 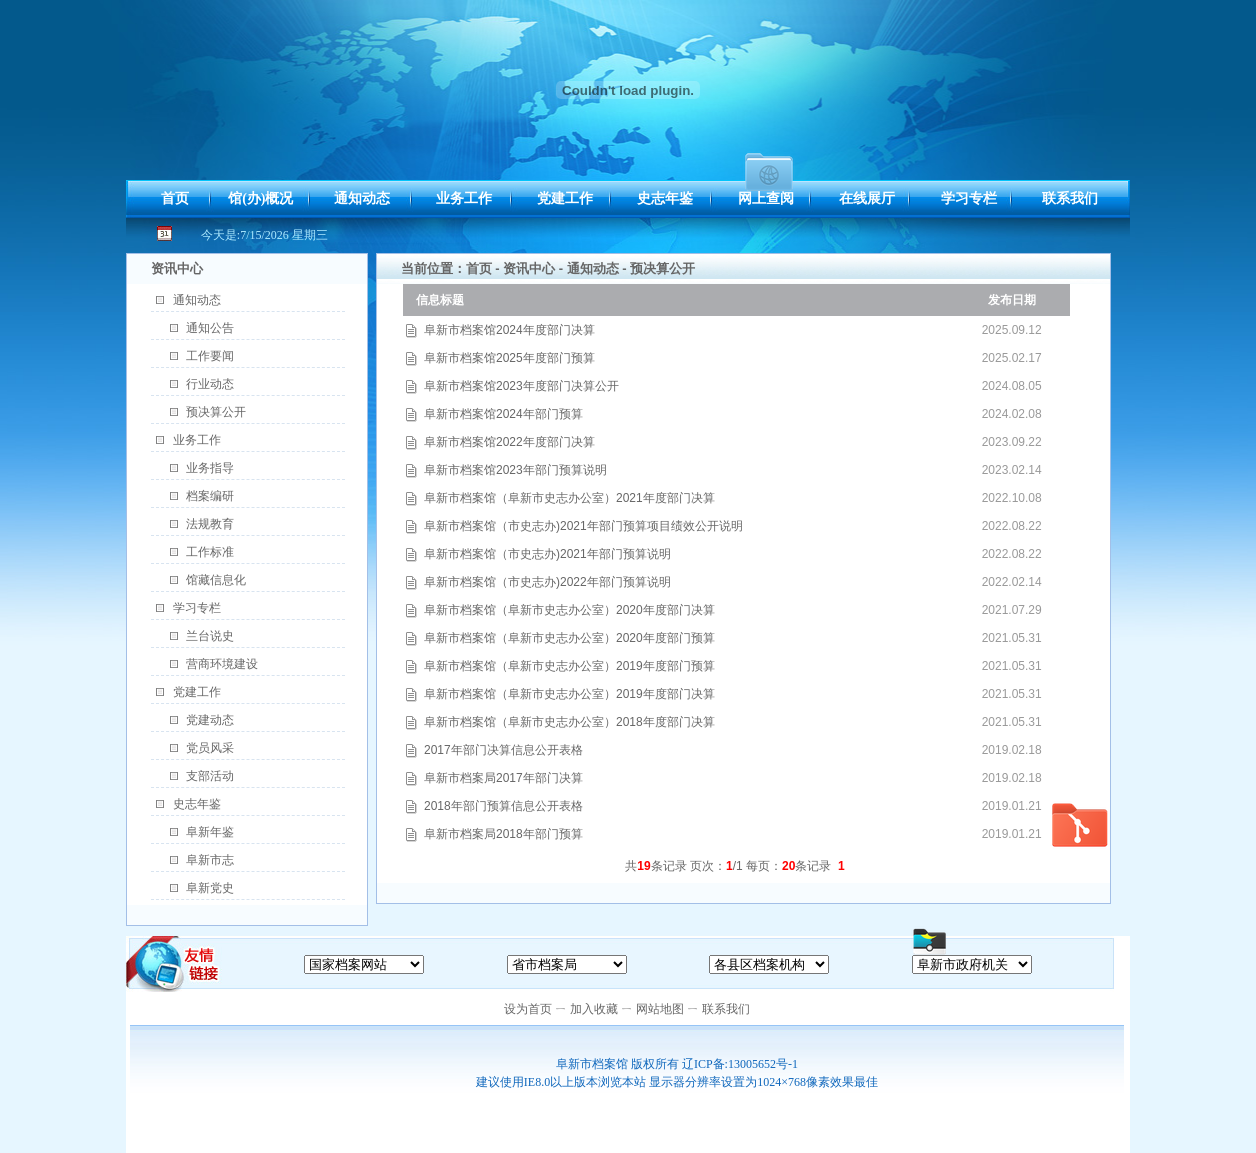 I want to click on folder containing HTML or web-related files, so click(x=769, y=172).